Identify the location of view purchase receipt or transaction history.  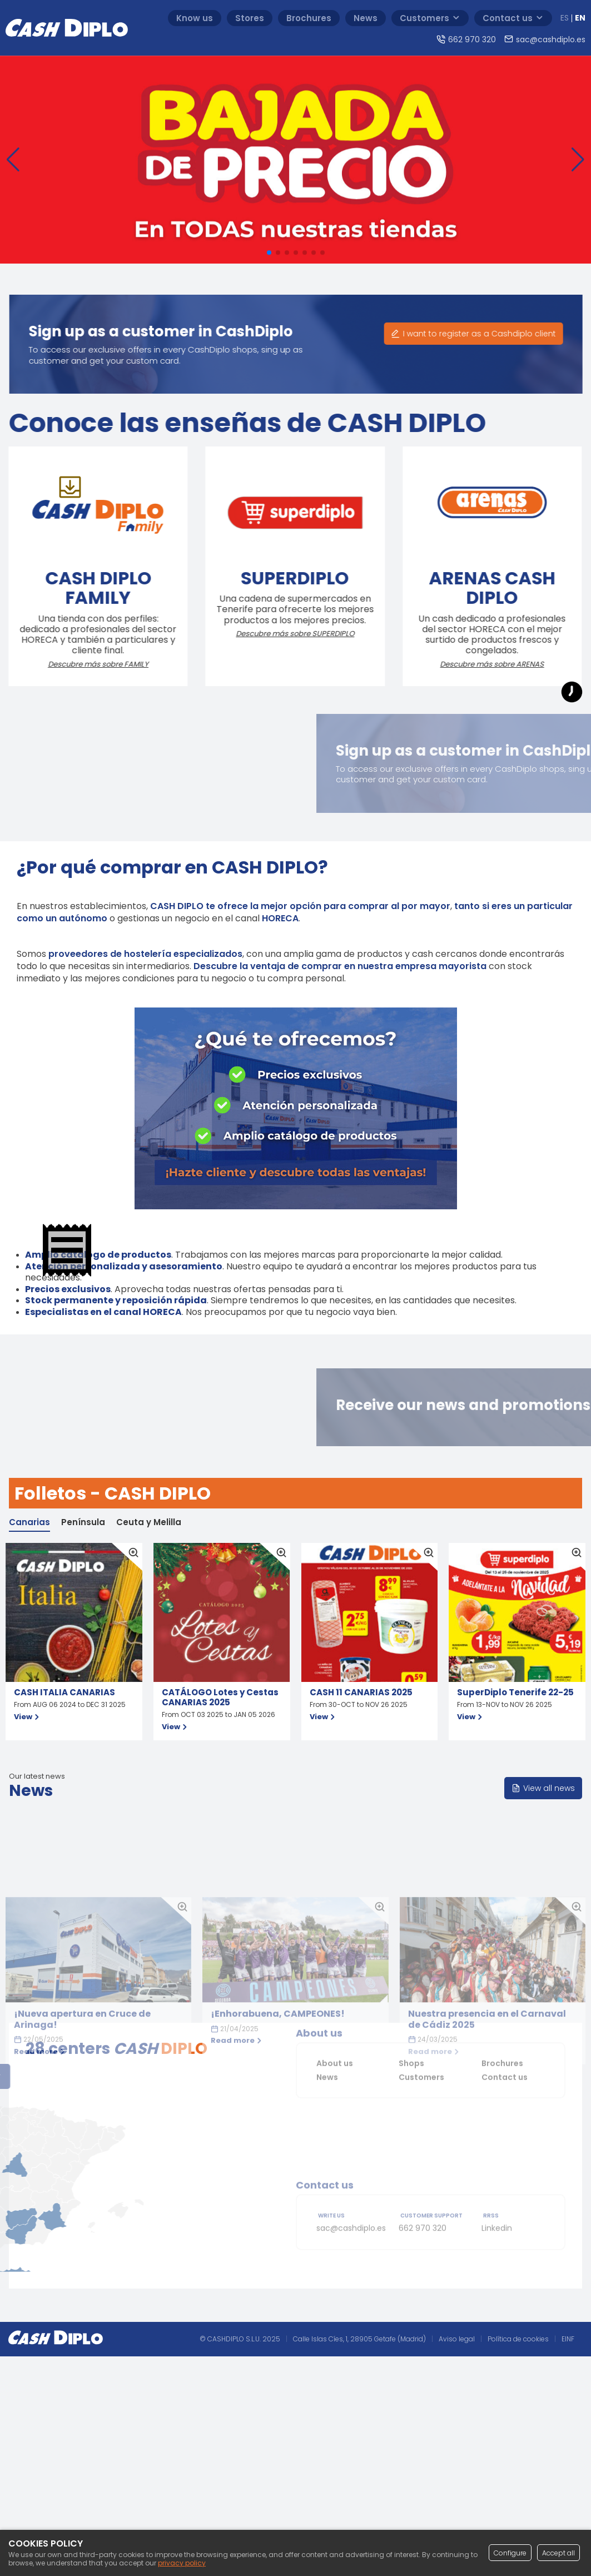
(67, 1250).